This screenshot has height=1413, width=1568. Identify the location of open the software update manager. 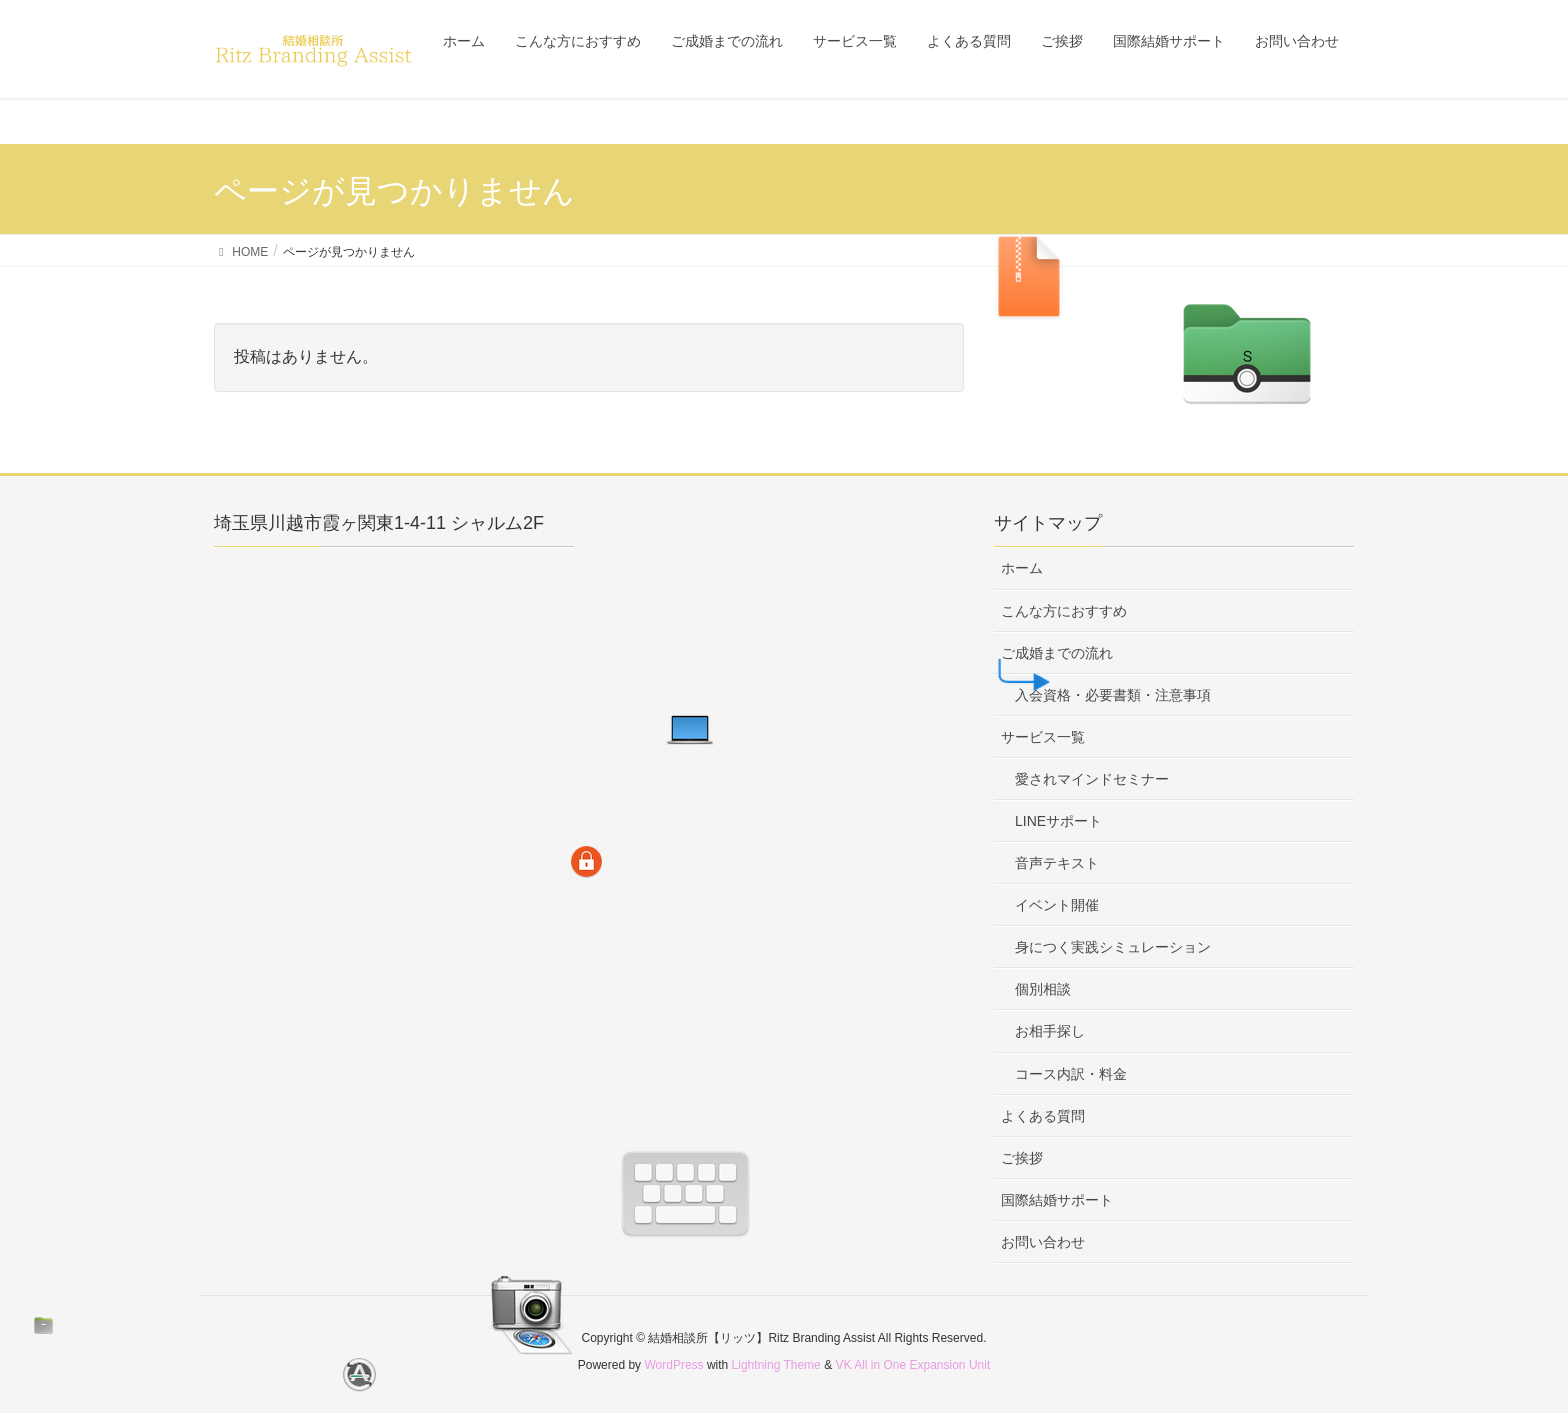
(359, 1374).